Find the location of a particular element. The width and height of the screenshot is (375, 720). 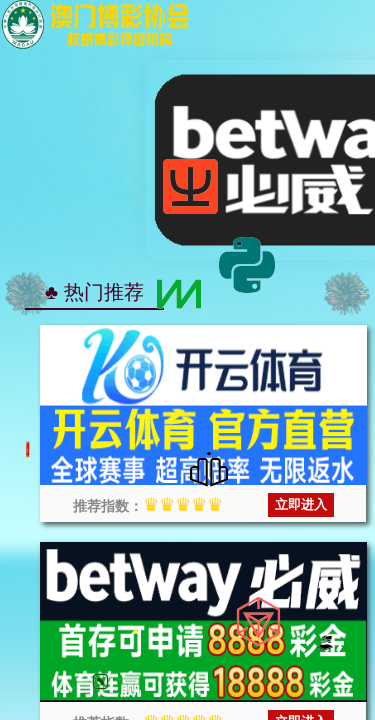

backbone.js framework logo is located at coordinates (209, 469).